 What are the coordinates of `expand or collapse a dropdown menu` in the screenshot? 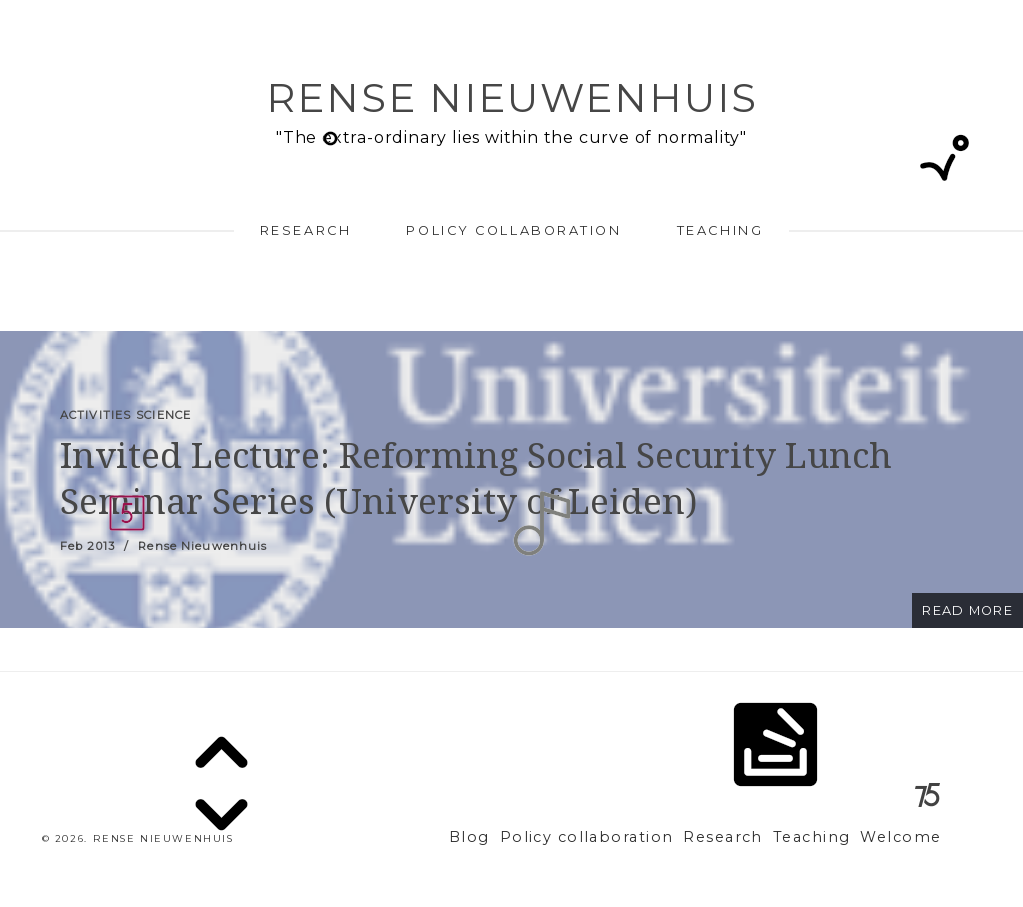 It's located at (221, 783).